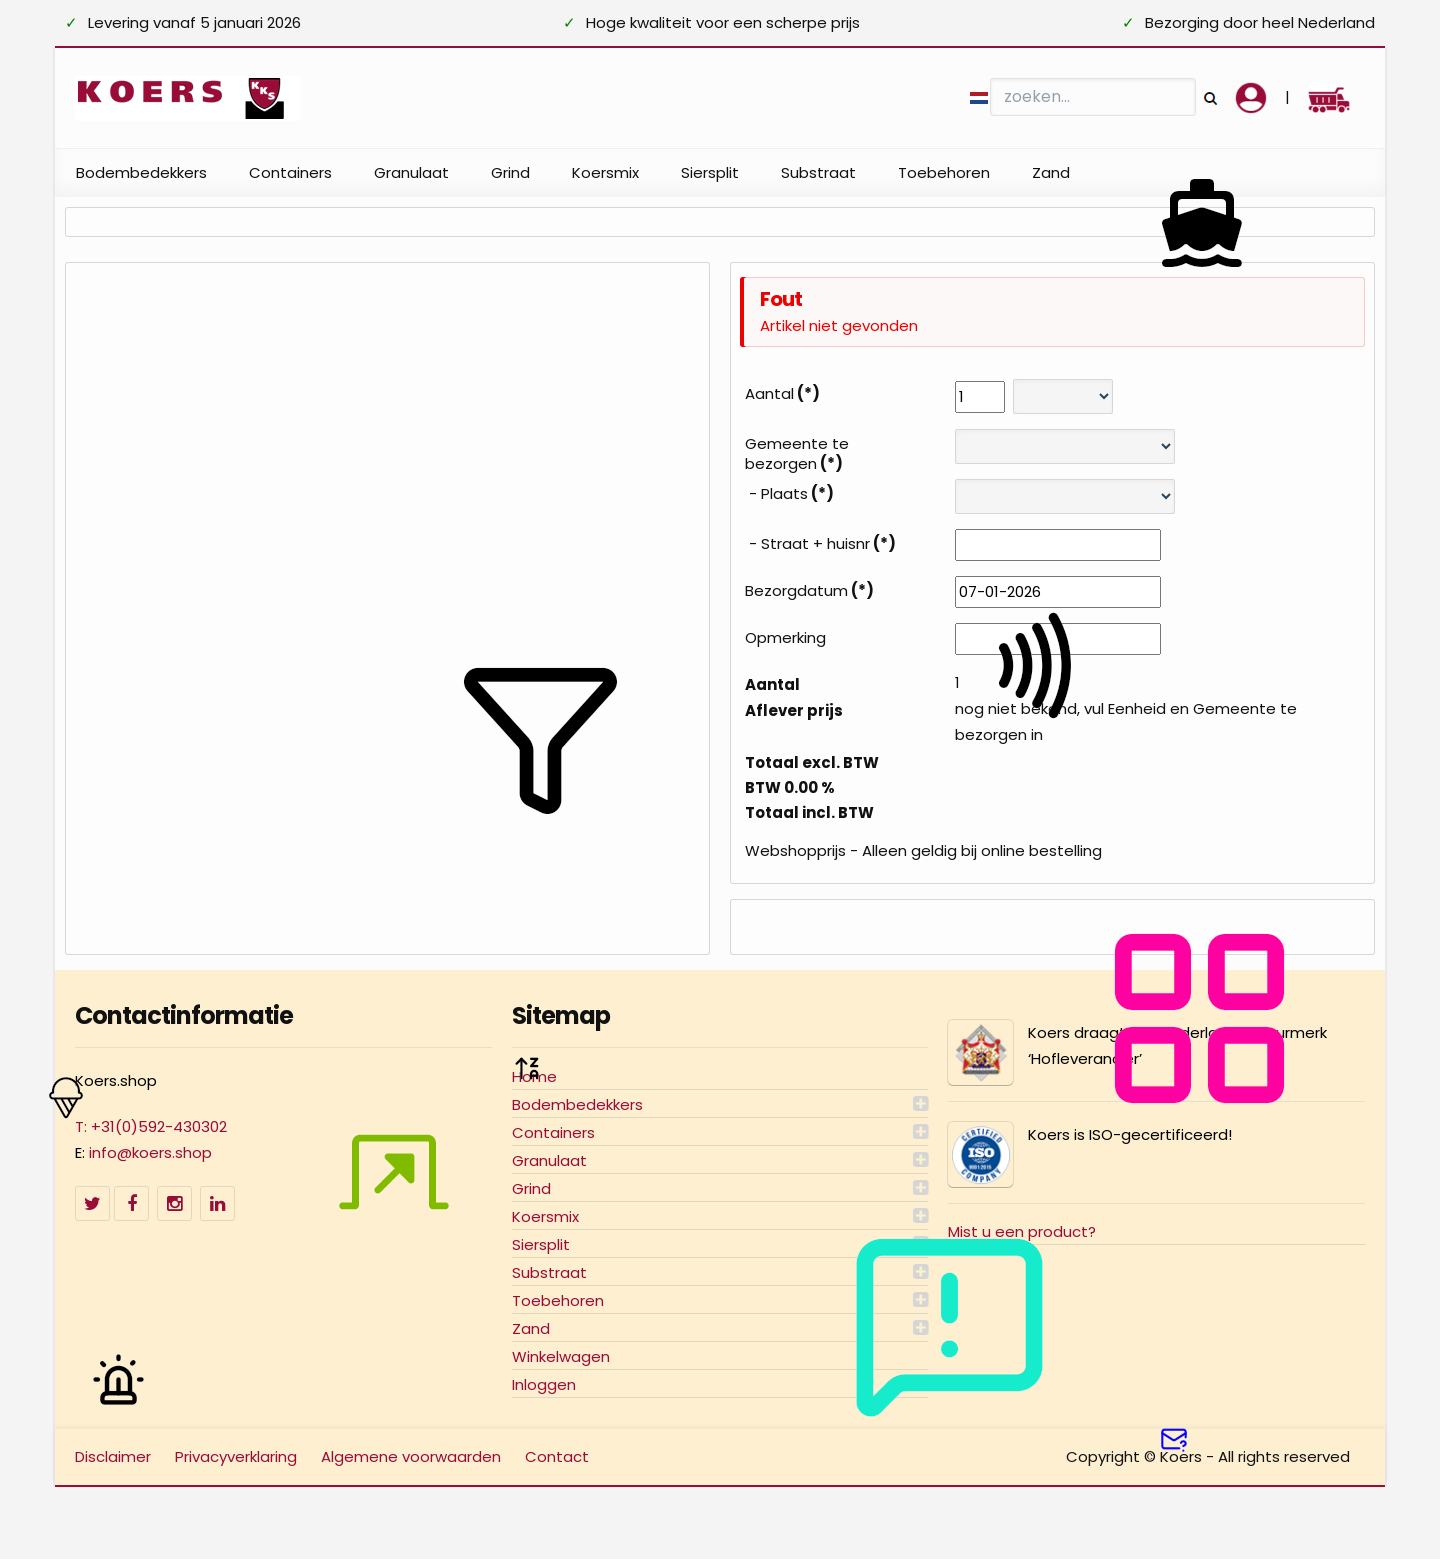 The width and height of the screenshot is (1440, 1559). Describe the element at coordinates (1199, 1018) in the screenshot. I see `switch to grid view` at that location.